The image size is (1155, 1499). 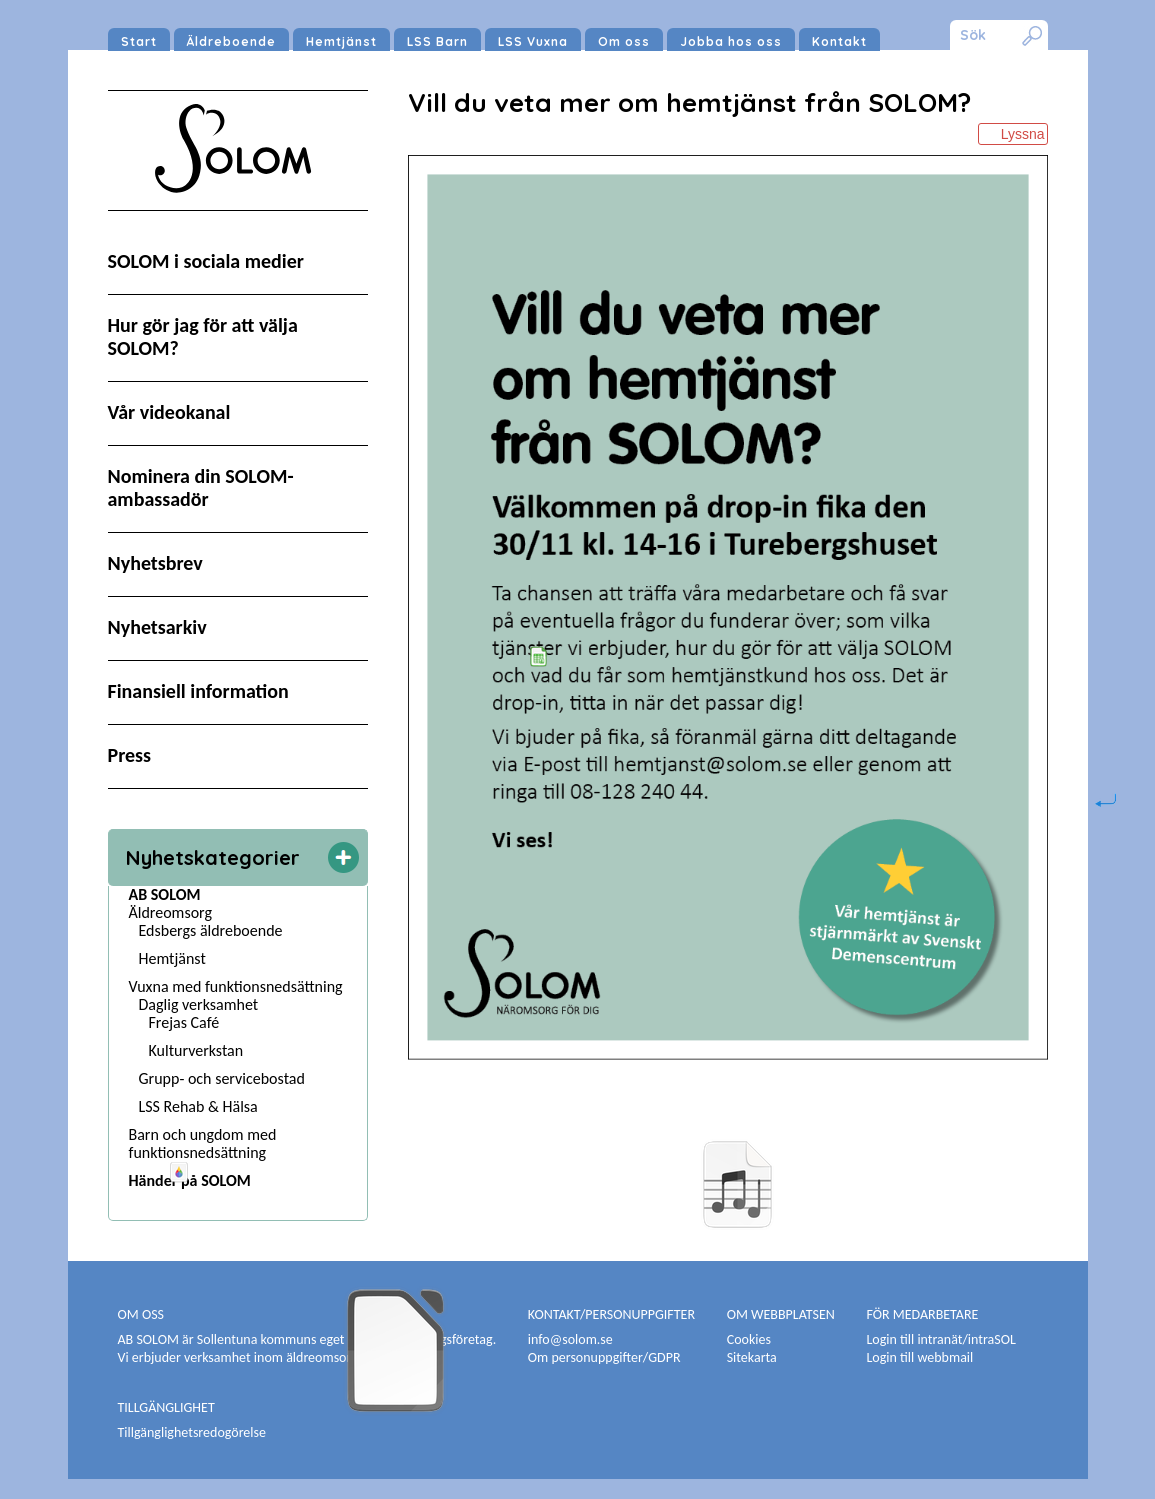 What do you see at coordinates (395, 1350) in the screenshot?
I see `open LibreOffice suite` at bounding box center [395, 1350].